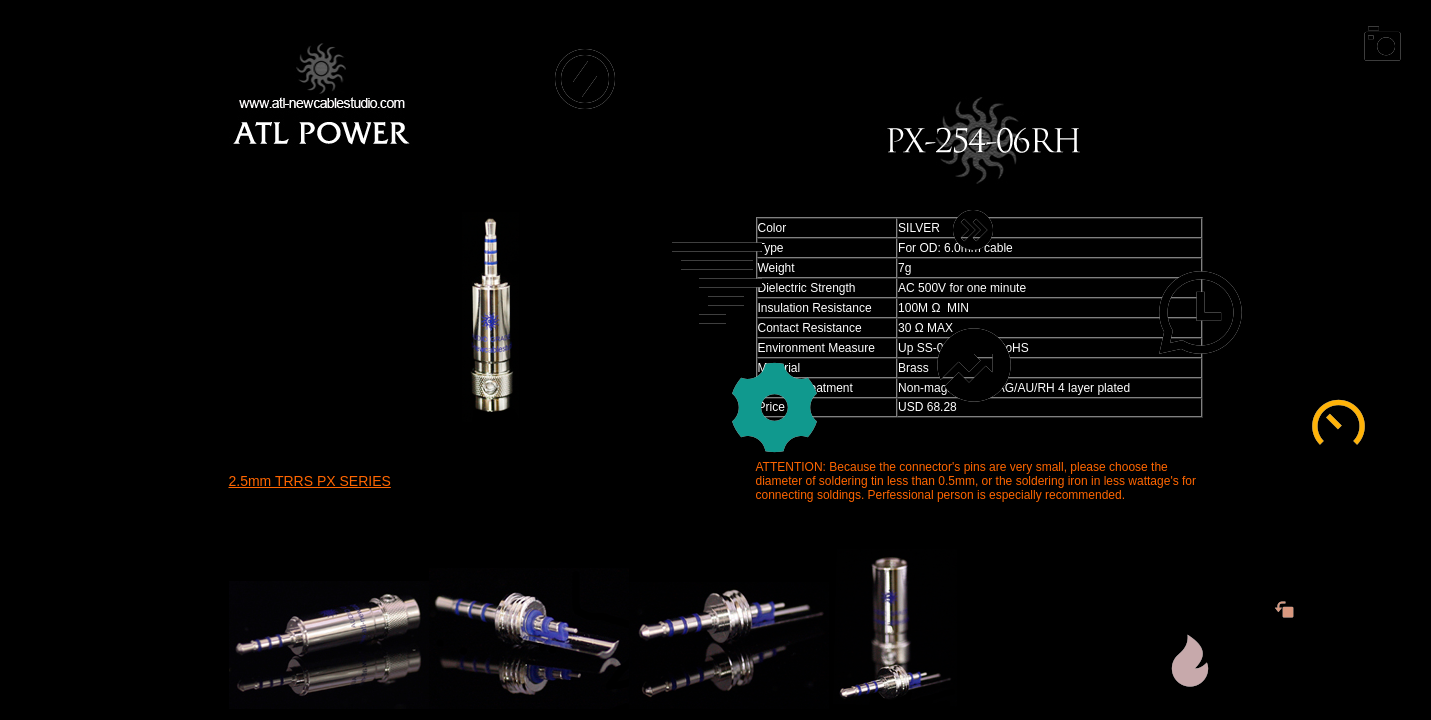 This screenshot has width=1431, height=720. Describe the element at coordinates (1284, 609) in the screenshot. I see `rotate object counterclockwise` at that location.